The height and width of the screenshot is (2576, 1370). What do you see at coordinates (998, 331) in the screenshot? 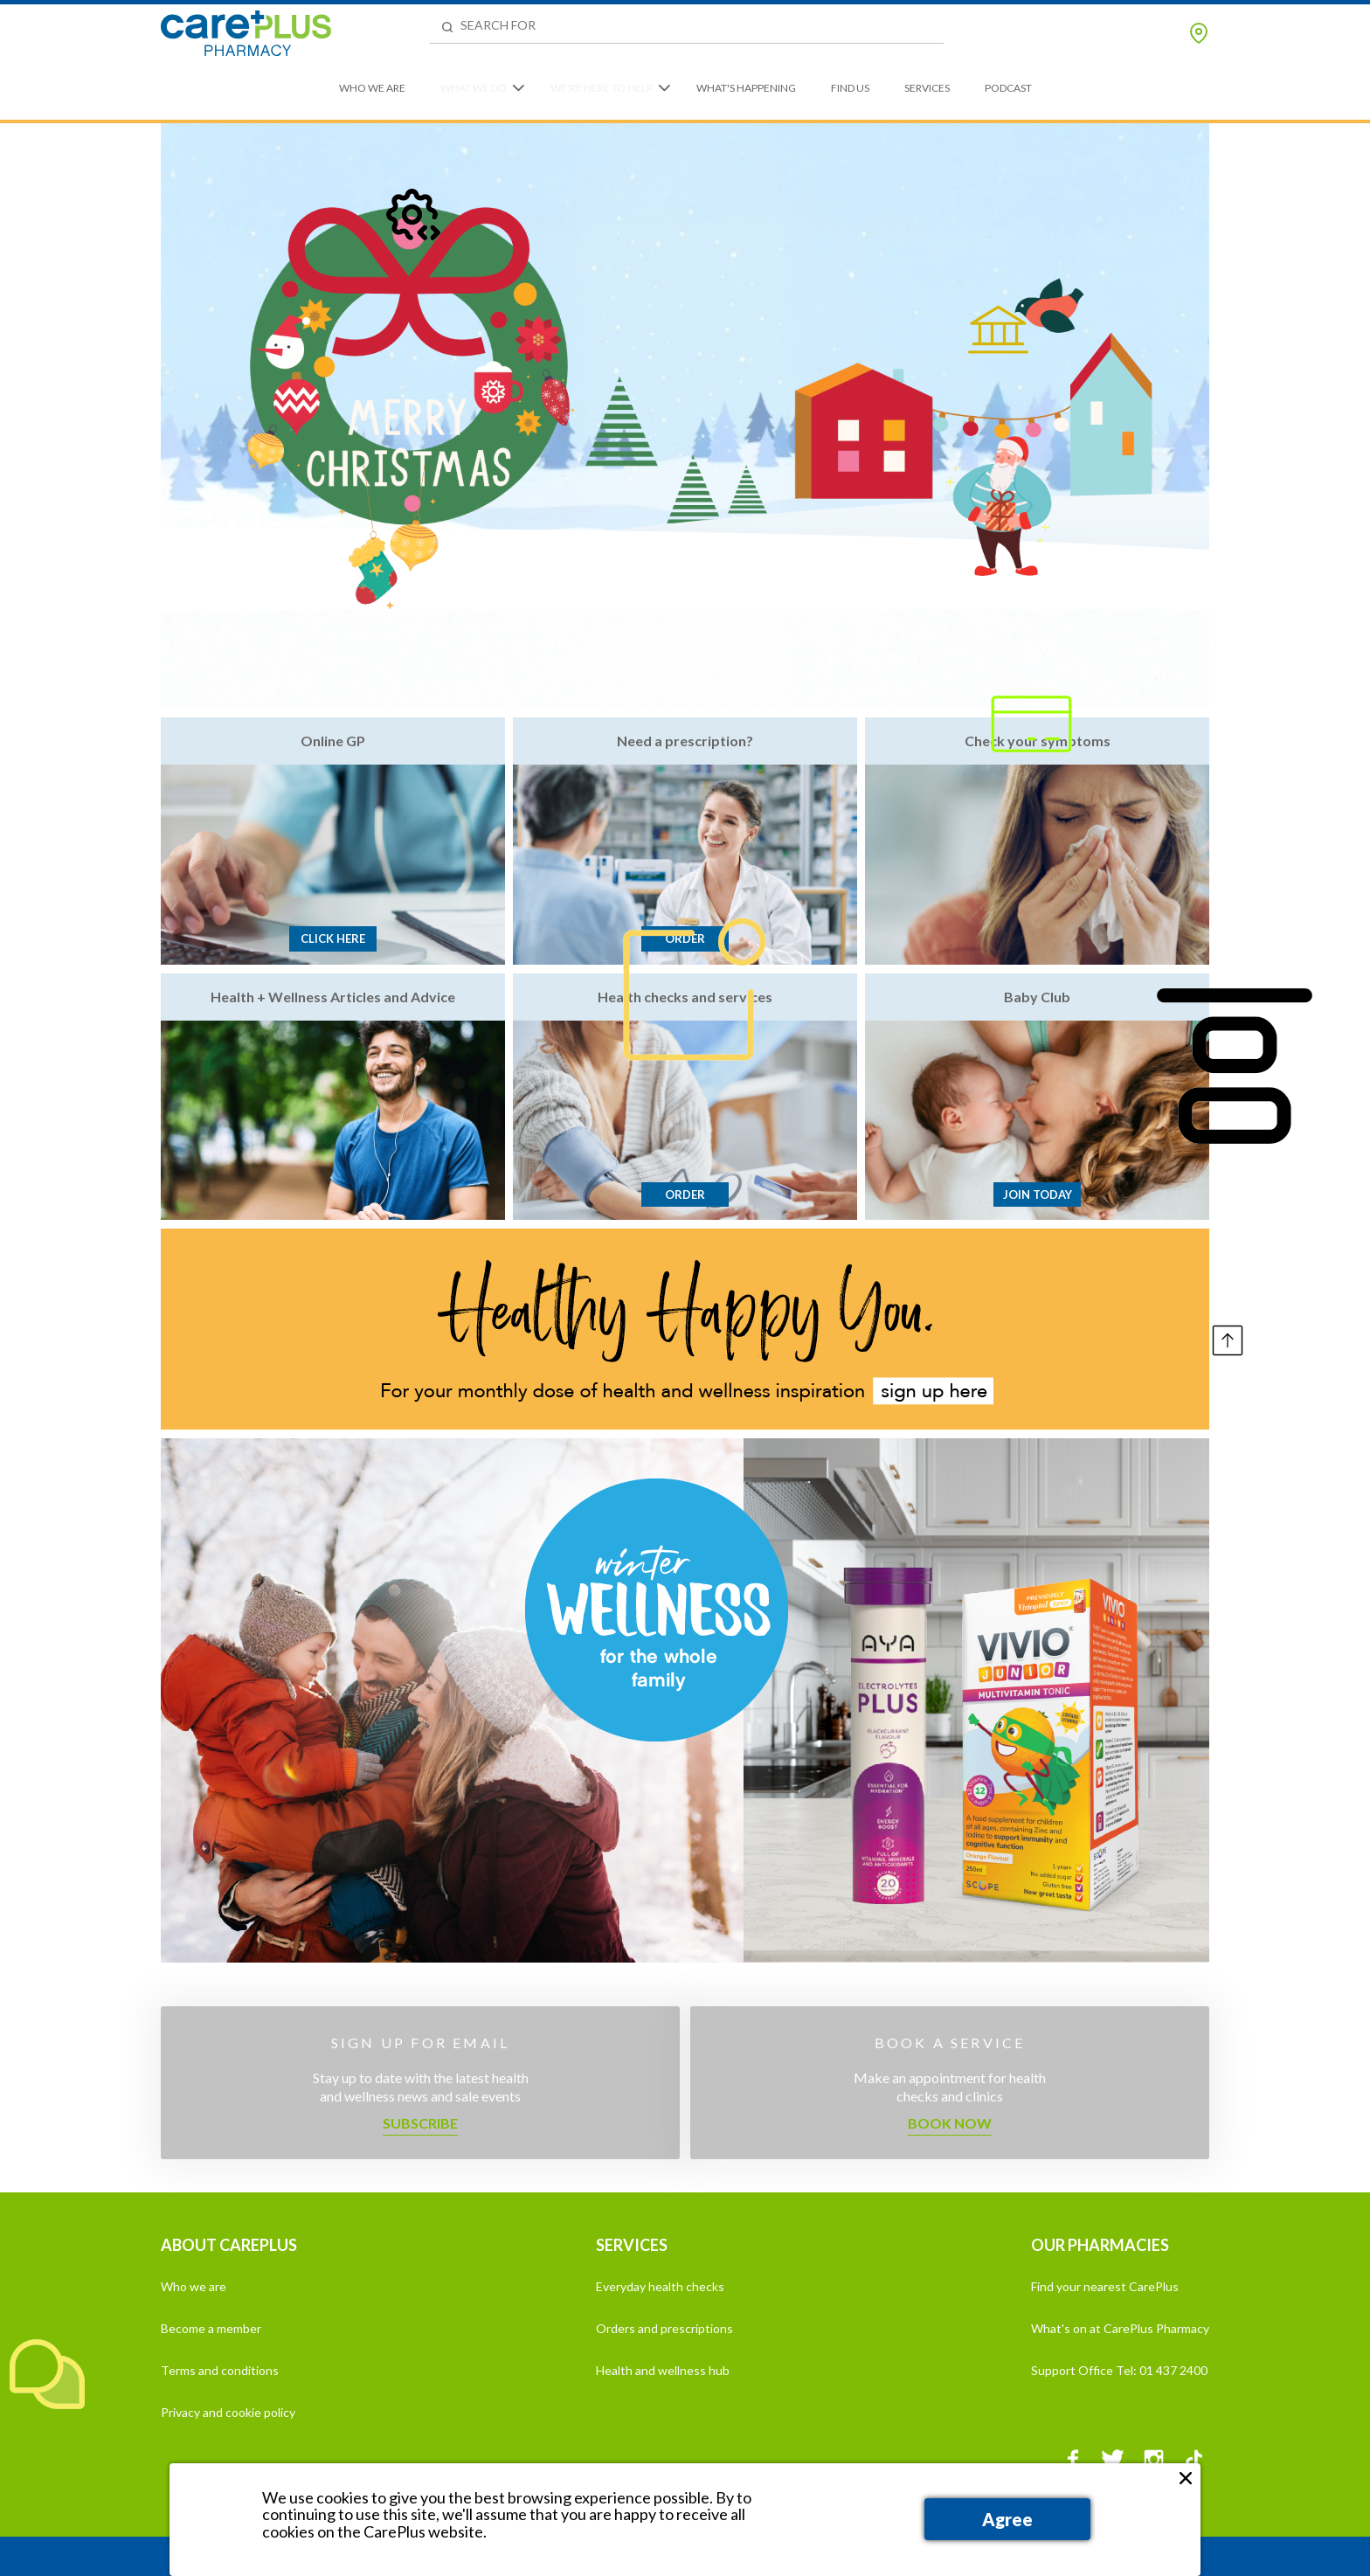
I see `access banking or financial services` at bounding box center [998, 331].